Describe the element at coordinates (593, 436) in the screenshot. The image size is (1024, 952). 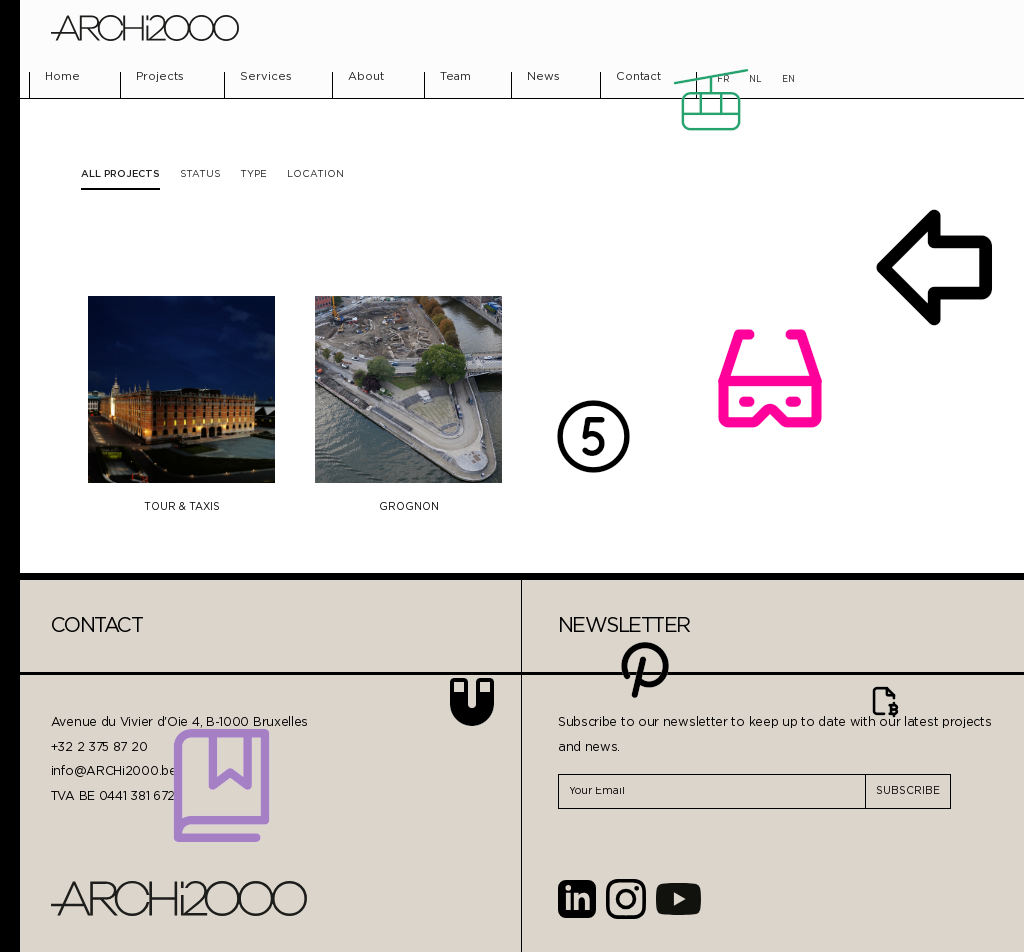
I see `indicates step 5 in a numbered process` at that location.